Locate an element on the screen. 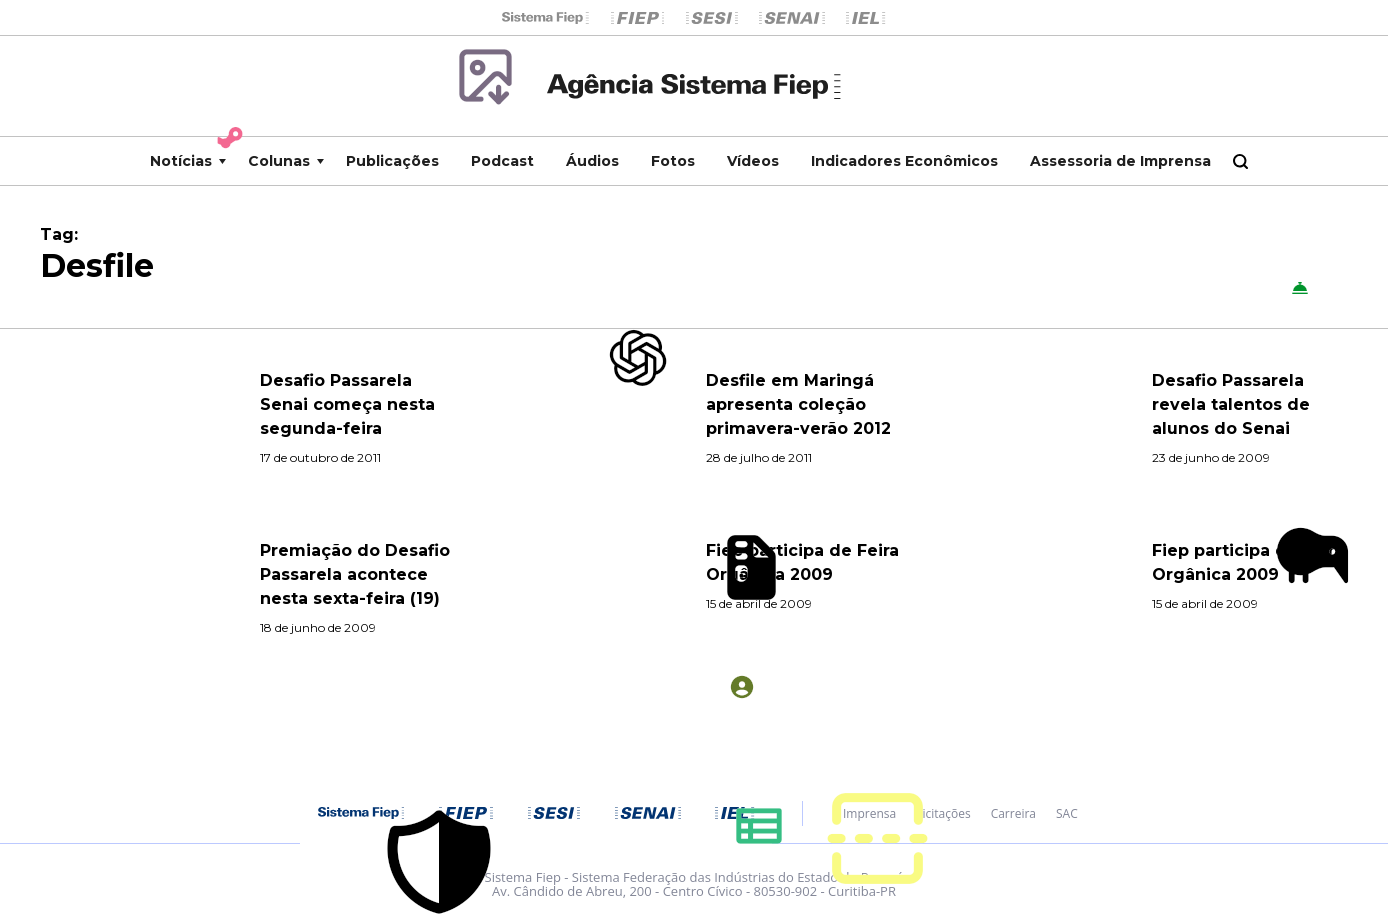 Image resolution: width=1388 pixels, height=924 pixels. indicates partial security or protection status is located at coordinates (439, 862).